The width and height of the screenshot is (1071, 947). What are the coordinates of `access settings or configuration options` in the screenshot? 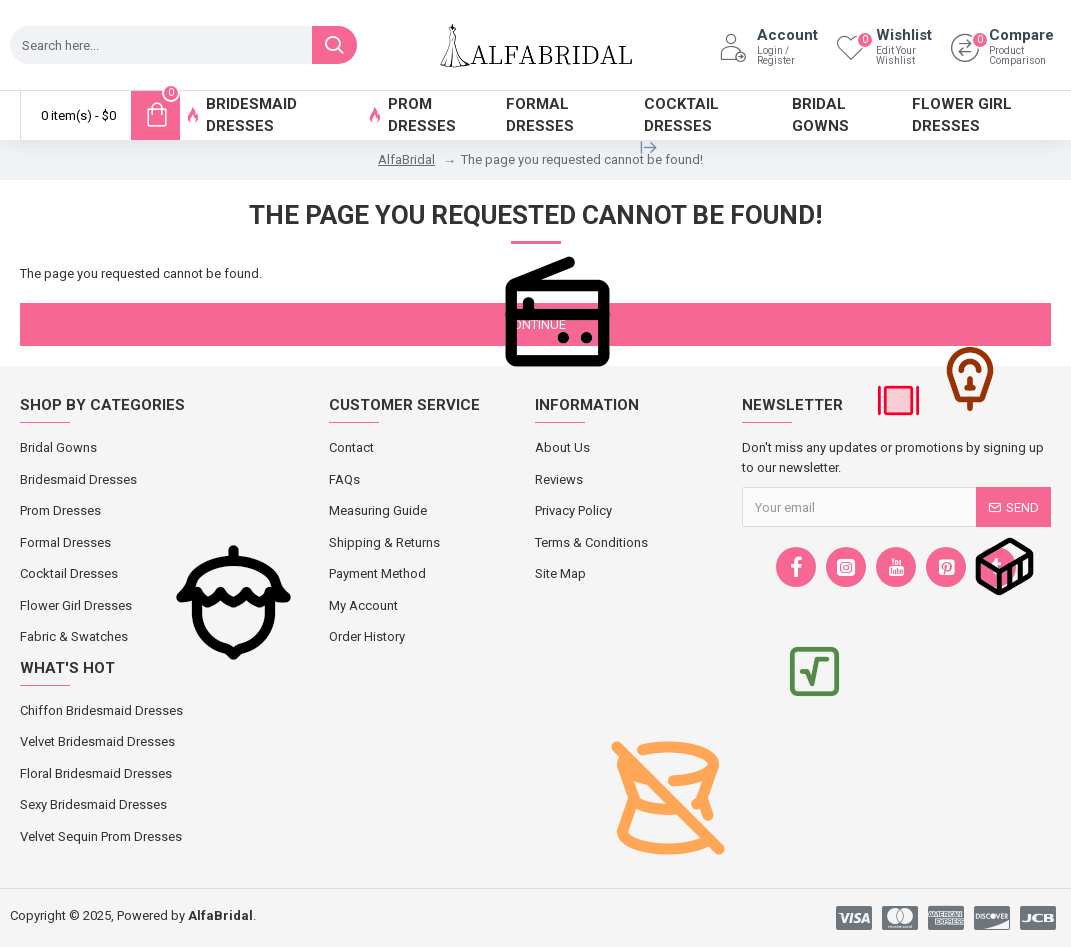 It's located at (233, 602).